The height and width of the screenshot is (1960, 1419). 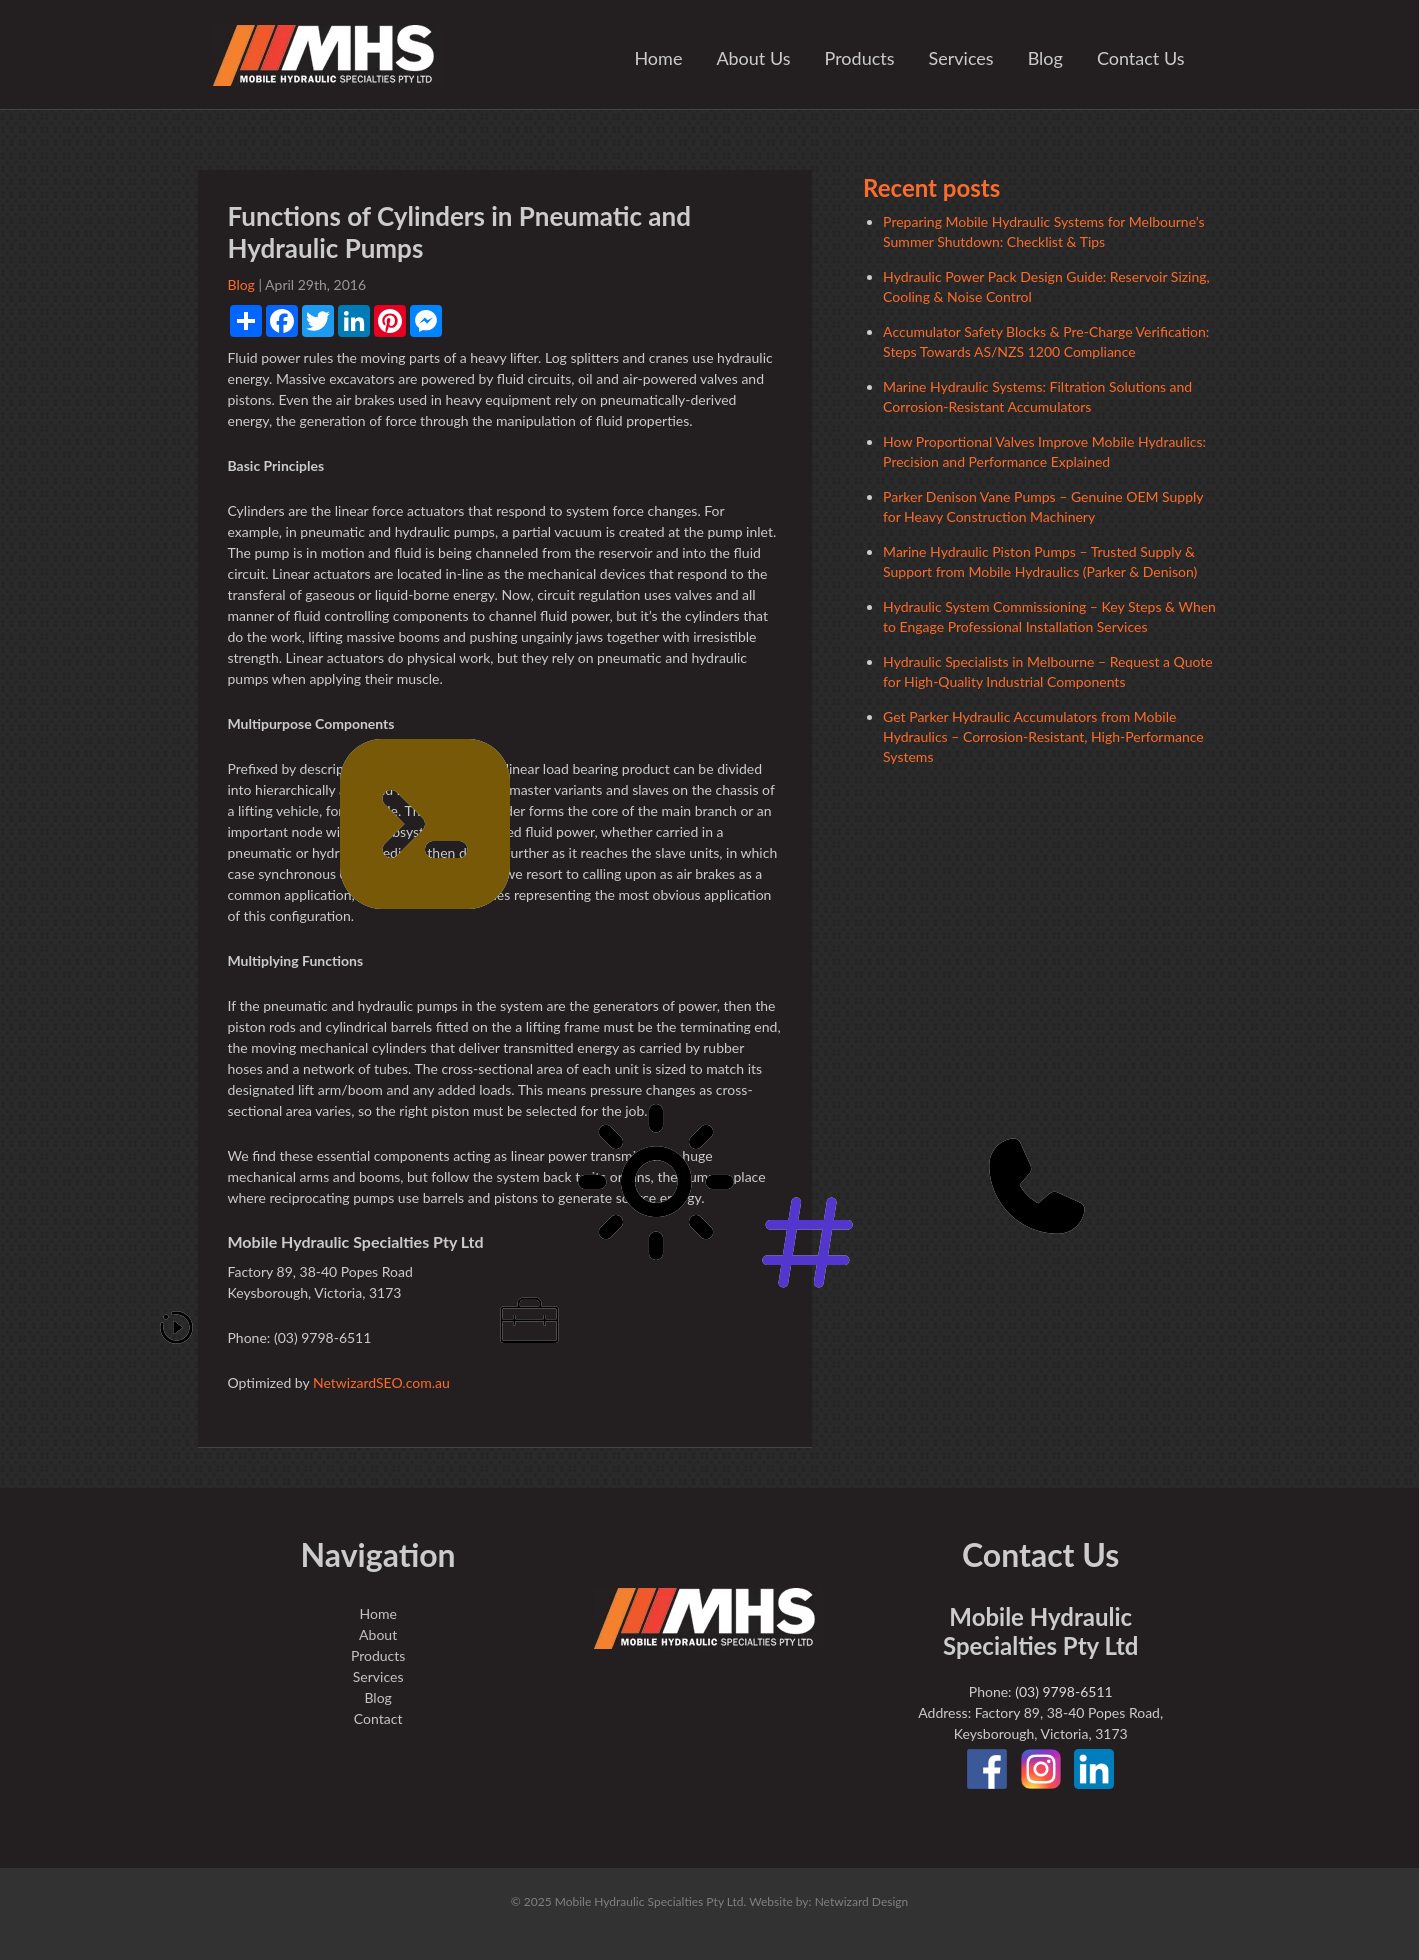 I want to click on access tools and utilities, so click(x=529, y=1322).